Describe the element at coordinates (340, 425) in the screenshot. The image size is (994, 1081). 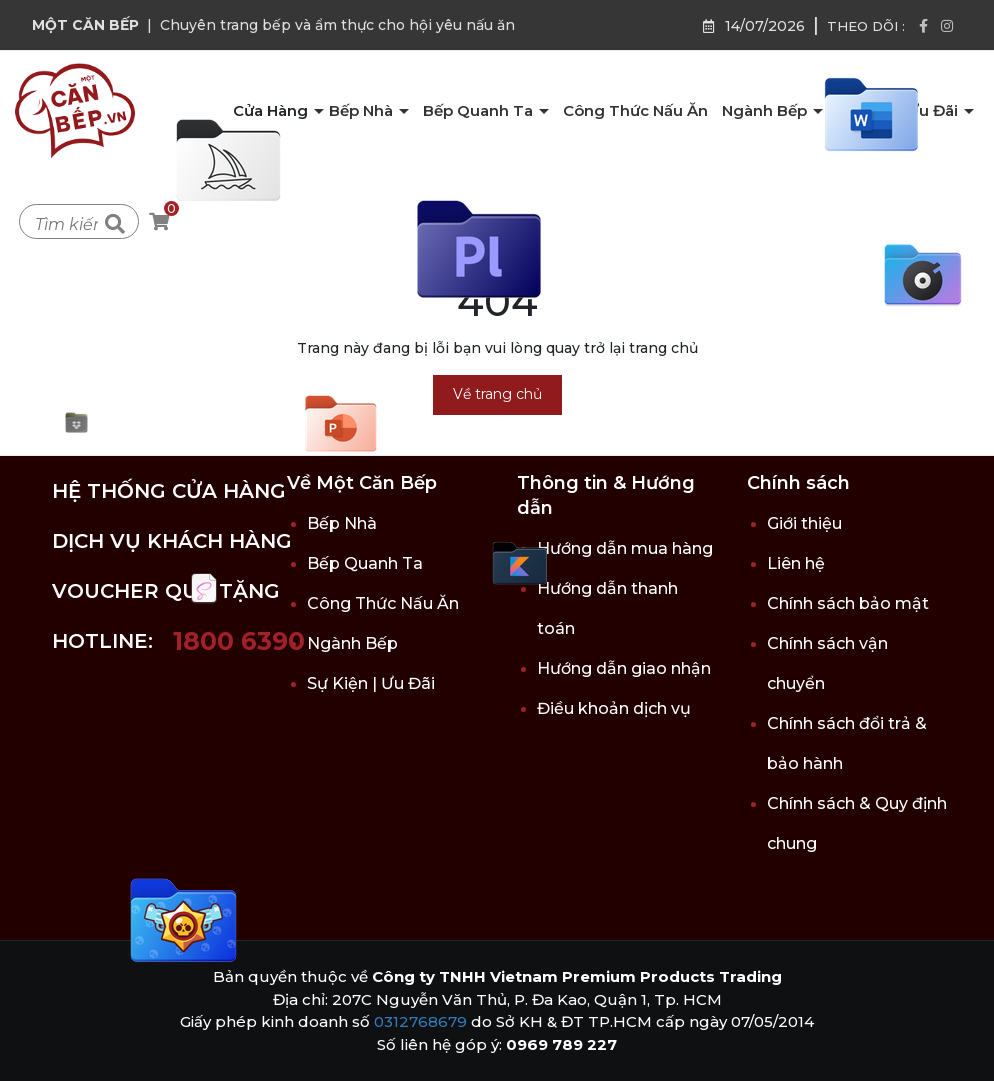
I see `open folder containing PowerPoint files` at that location.